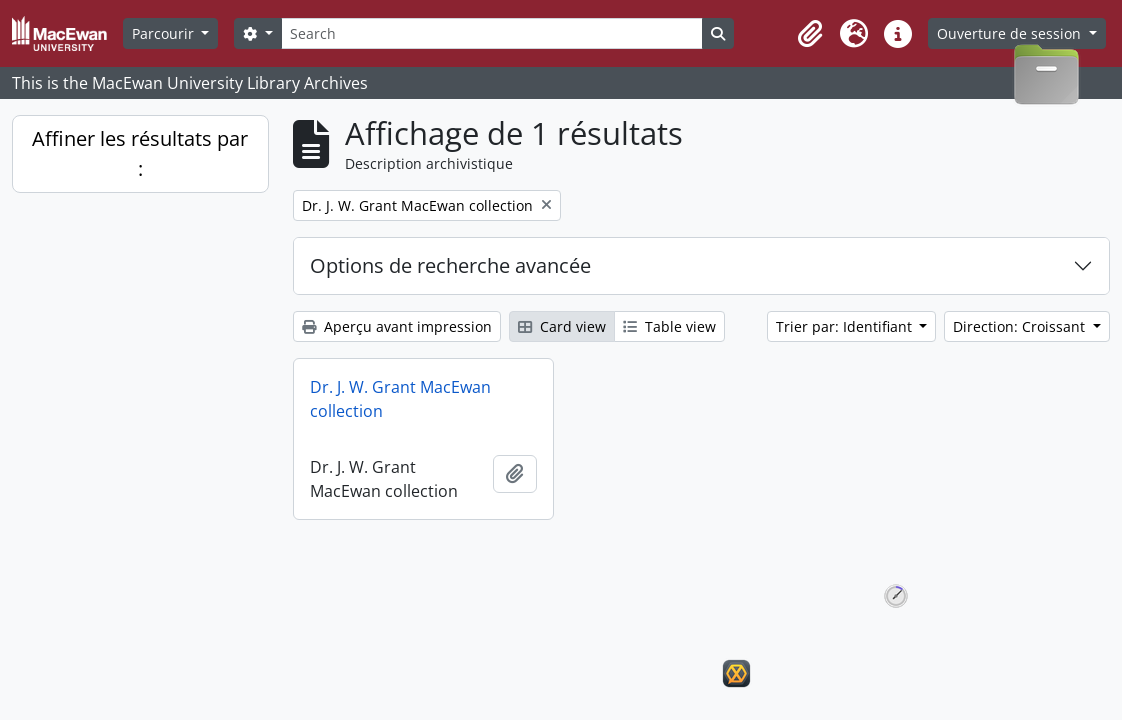  Describe the element at coordinates (736, 673) in the screenshot. I see `open hexchat irc client` at that location.